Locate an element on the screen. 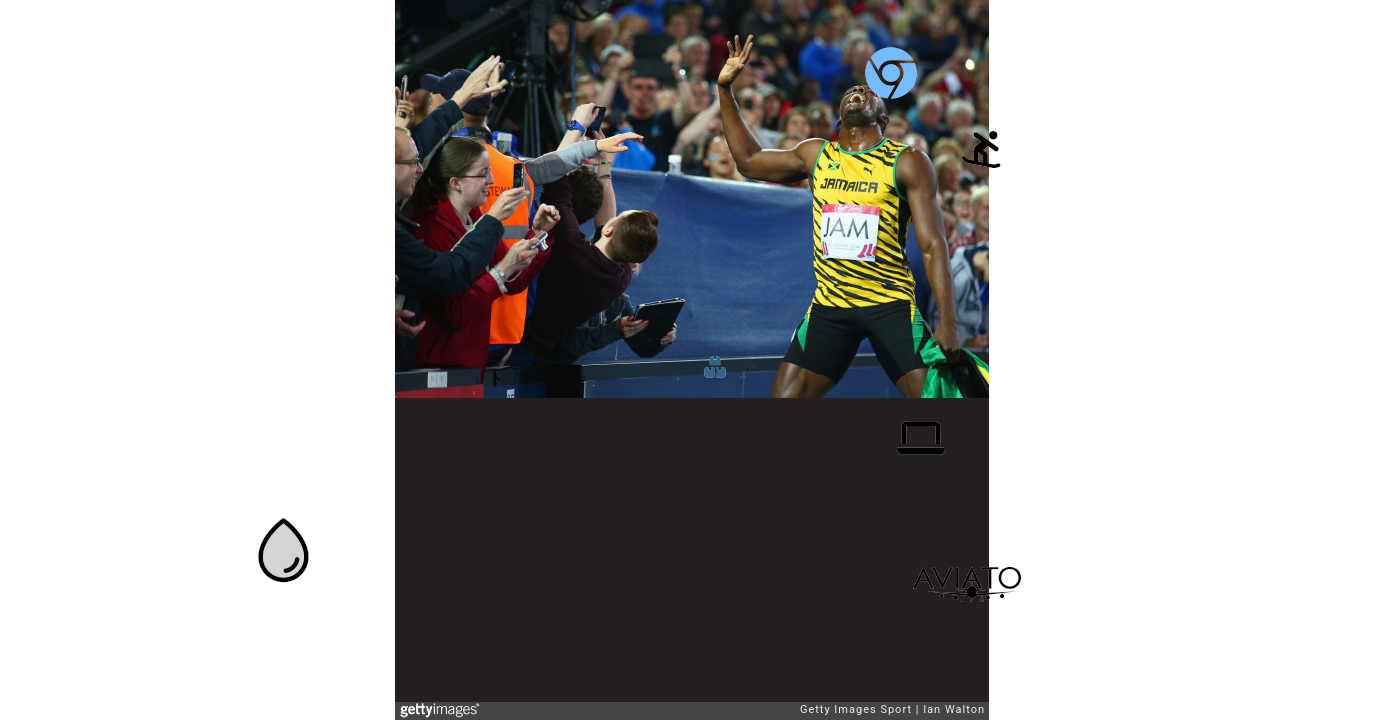 This screenshot has height=720, width=1384. switch to desktop view is located at coordinates (921, 438).